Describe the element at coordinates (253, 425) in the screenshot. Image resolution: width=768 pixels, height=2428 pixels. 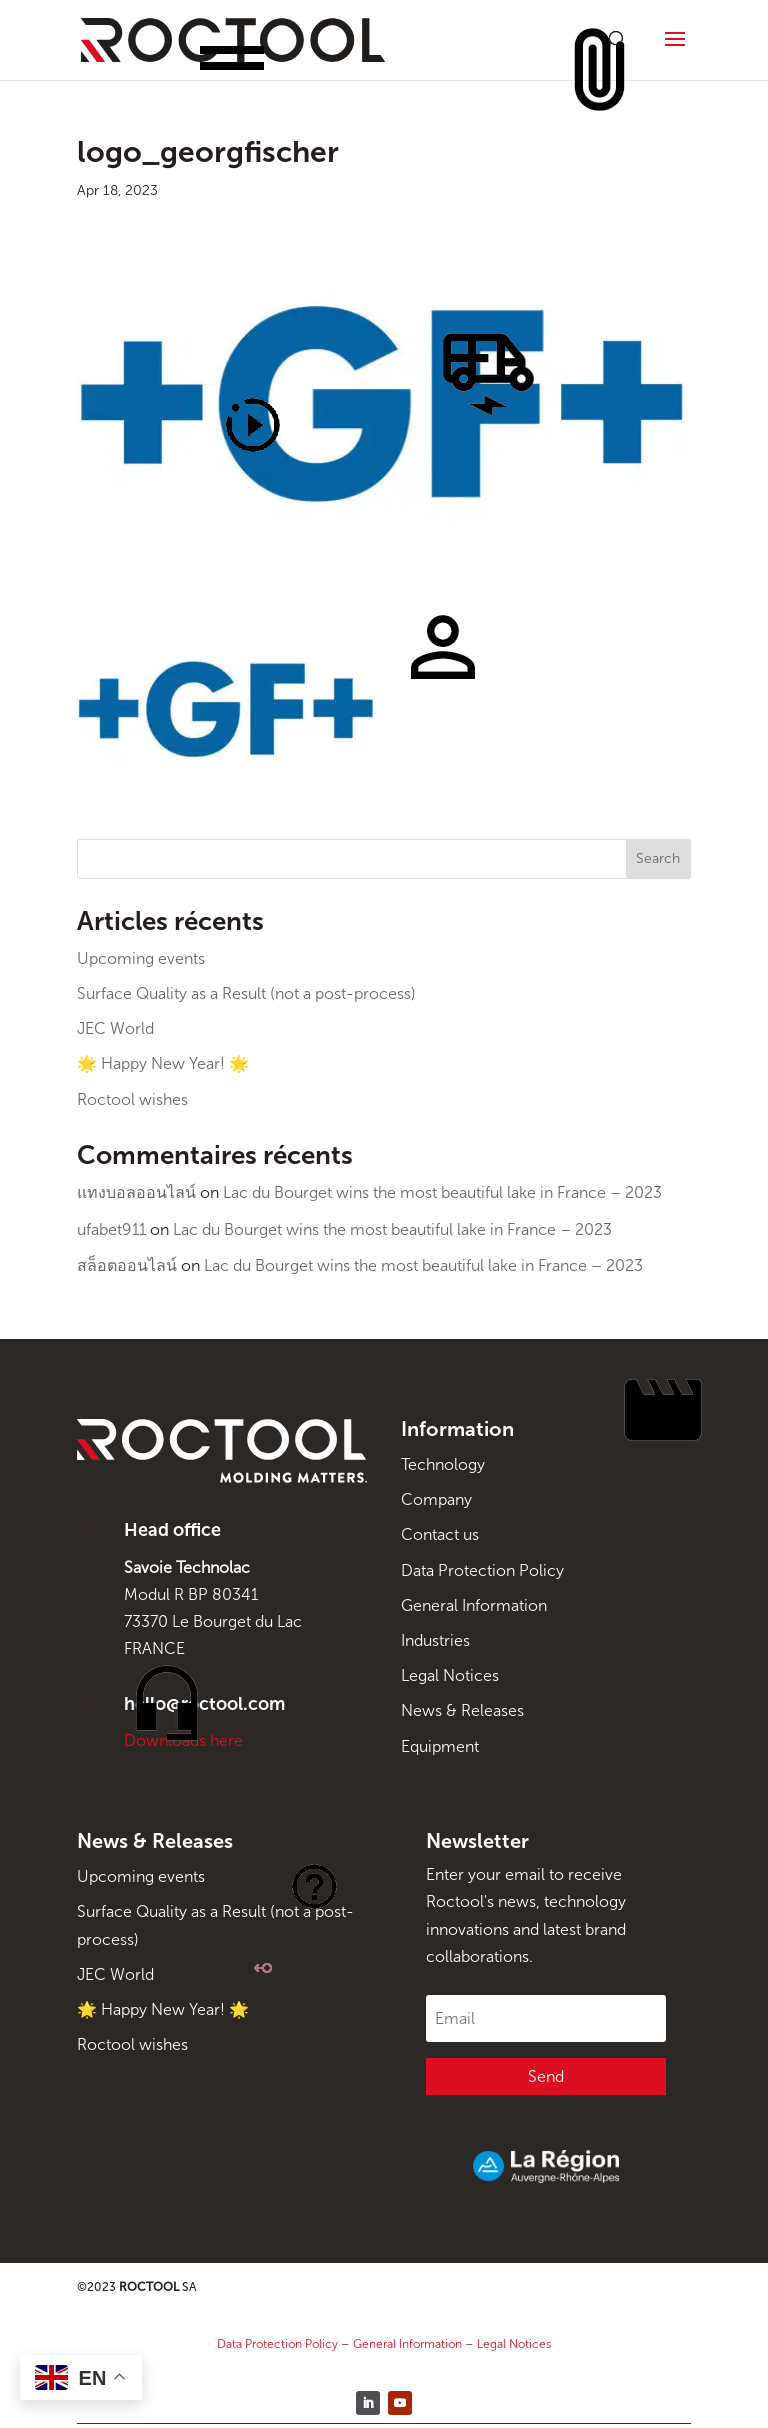
I see `motion photos feature is enabled` at that location.